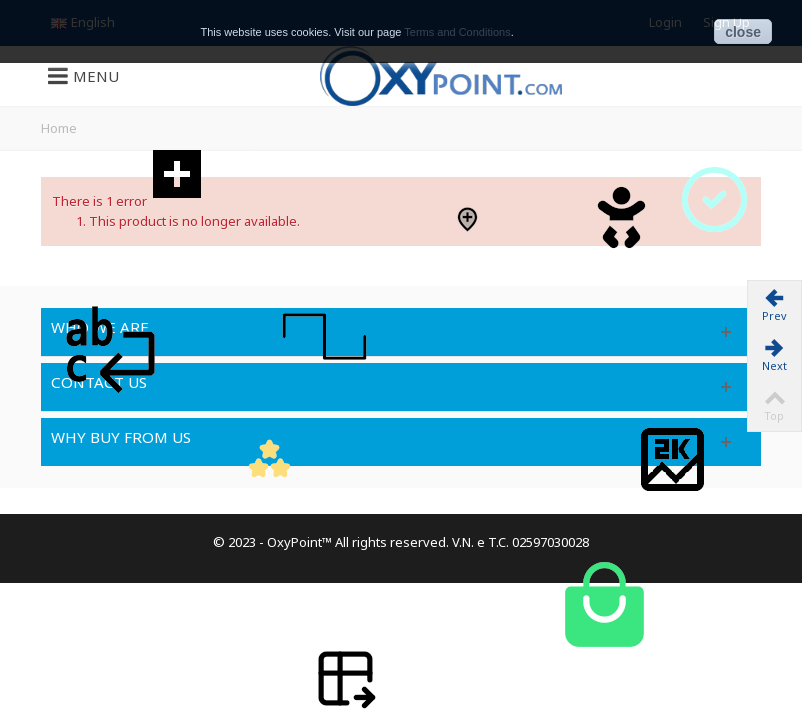 Image resolution: width=802 pixels, height=720 pixels. What do you see at coordinates (110, 350) in the screenshot?
I see `toggle word wrap in the editor` at bounding box center [110, 350].